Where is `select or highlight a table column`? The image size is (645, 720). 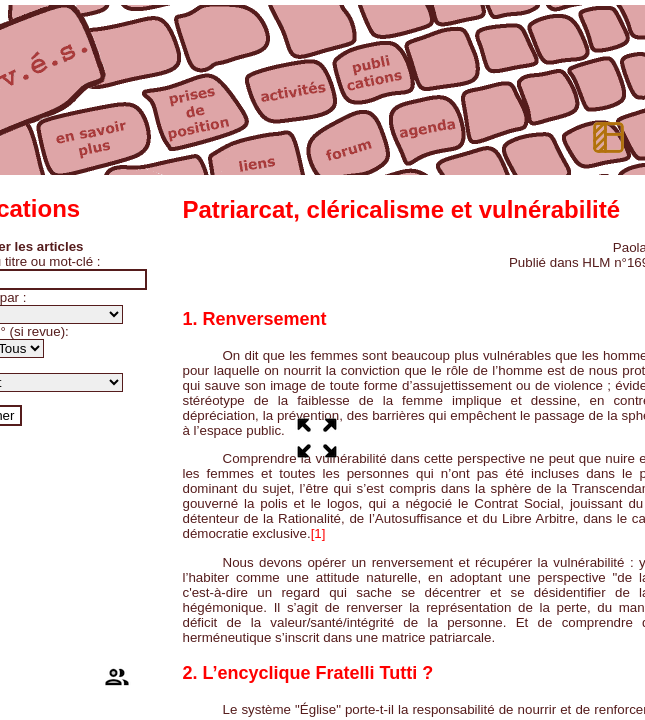
select or highlight a table column is located at coordinates (608, 137).